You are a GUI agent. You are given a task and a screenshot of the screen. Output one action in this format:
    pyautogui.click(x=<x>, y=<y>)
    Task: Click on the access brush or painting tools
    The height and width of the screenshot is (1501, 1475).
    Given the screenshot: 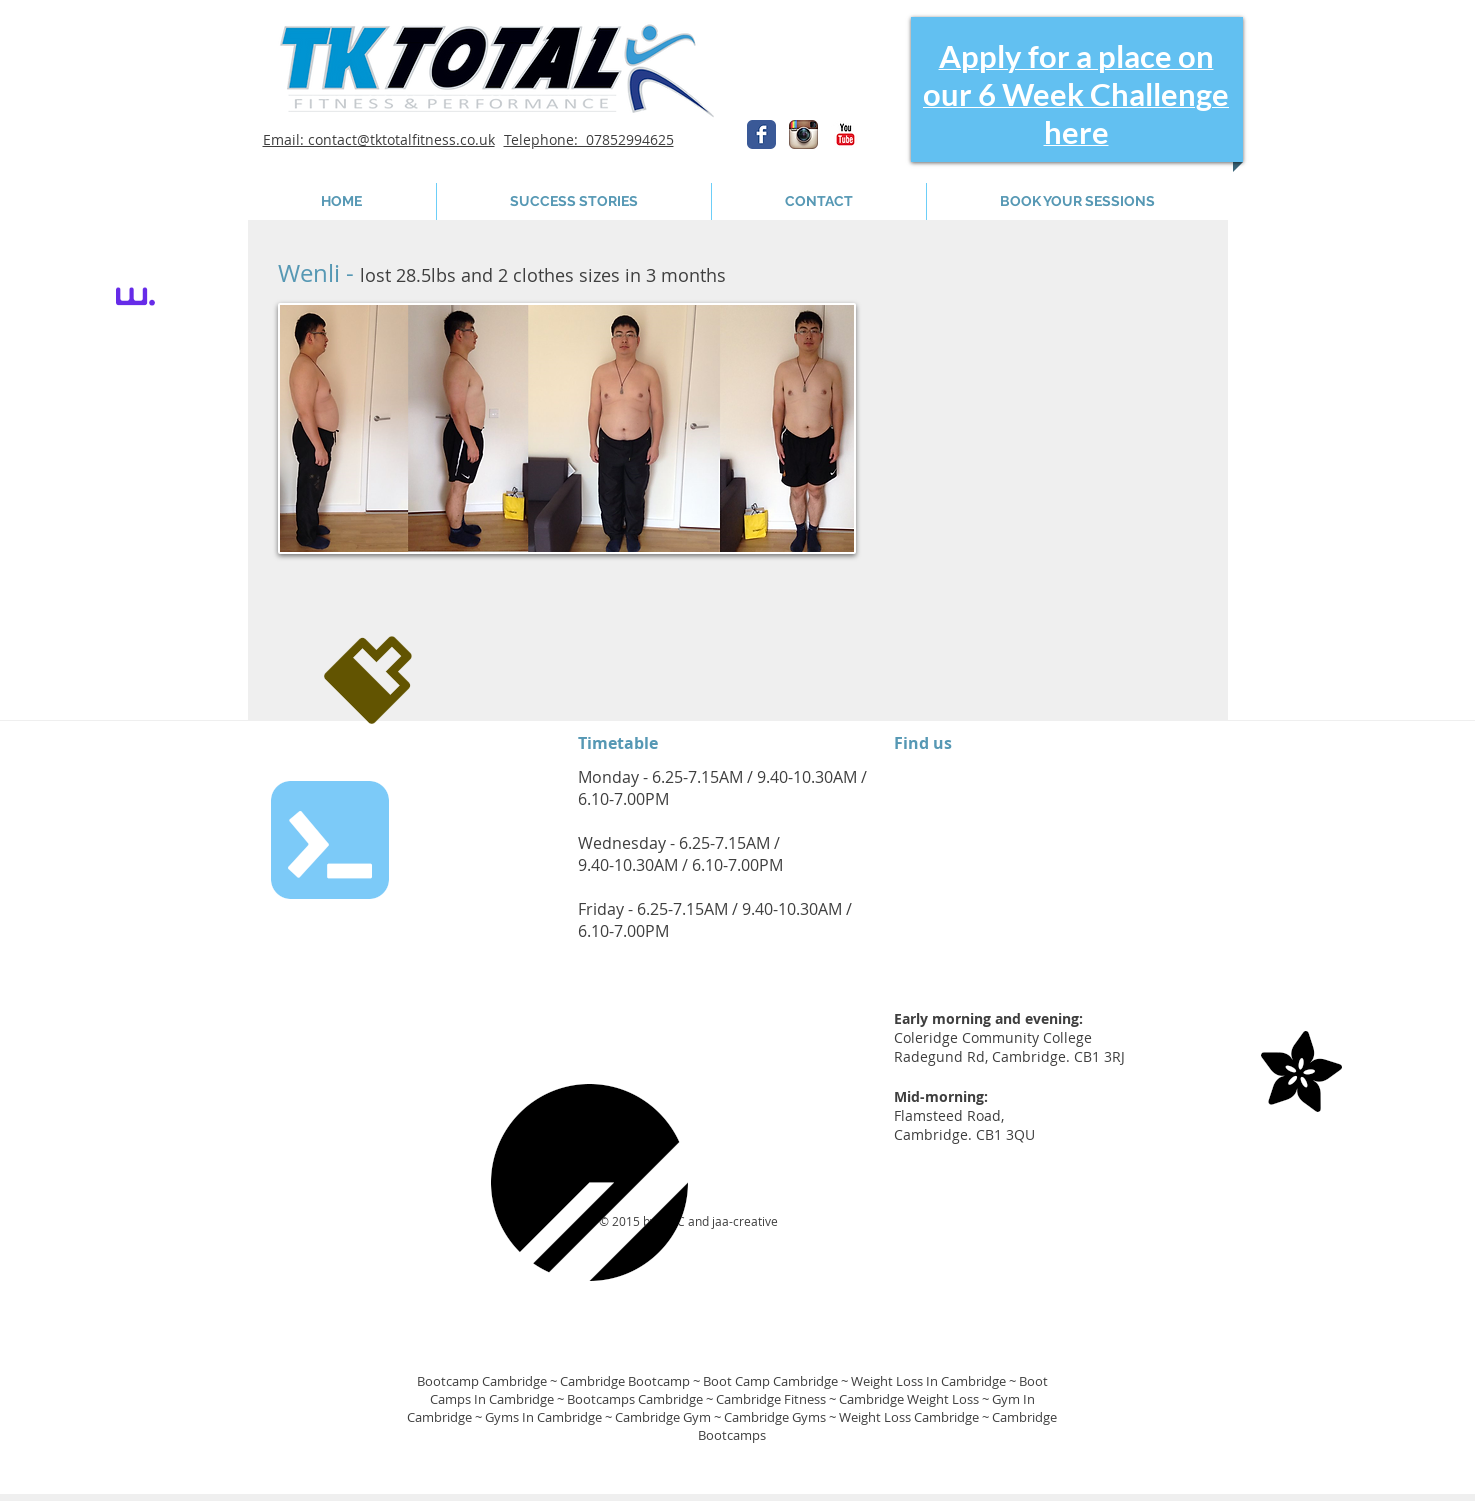 What is the action you would take?
    pyautogui.click(x=370, y=677)
    